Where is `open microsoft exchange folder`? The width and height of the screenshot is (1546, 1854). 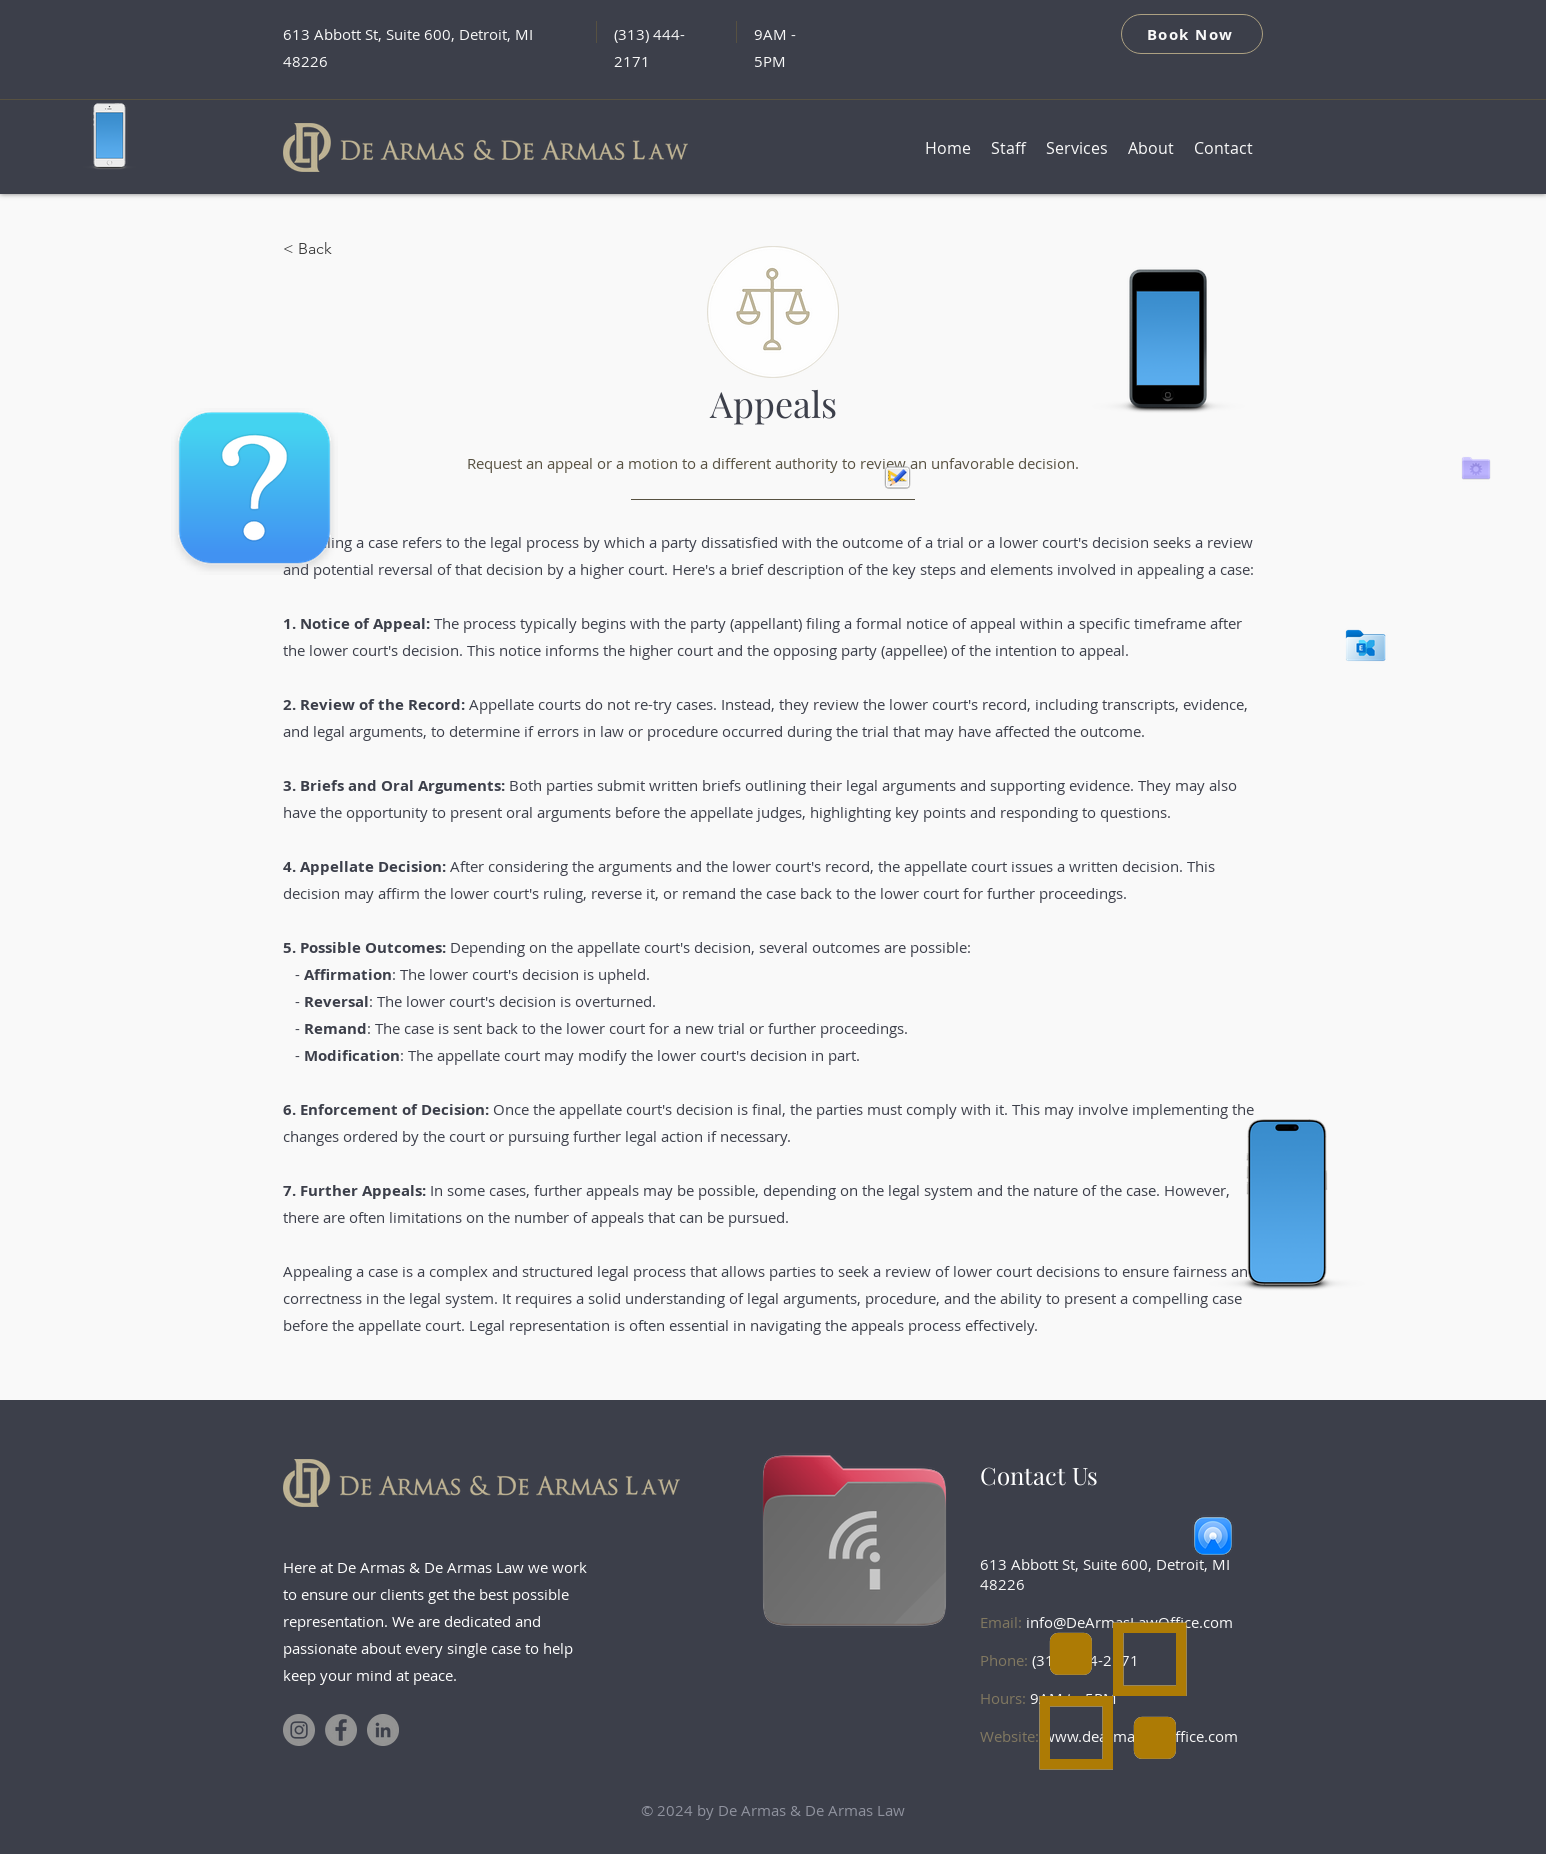 open microsoft exchange folder is located at coordinates (1365, 646).